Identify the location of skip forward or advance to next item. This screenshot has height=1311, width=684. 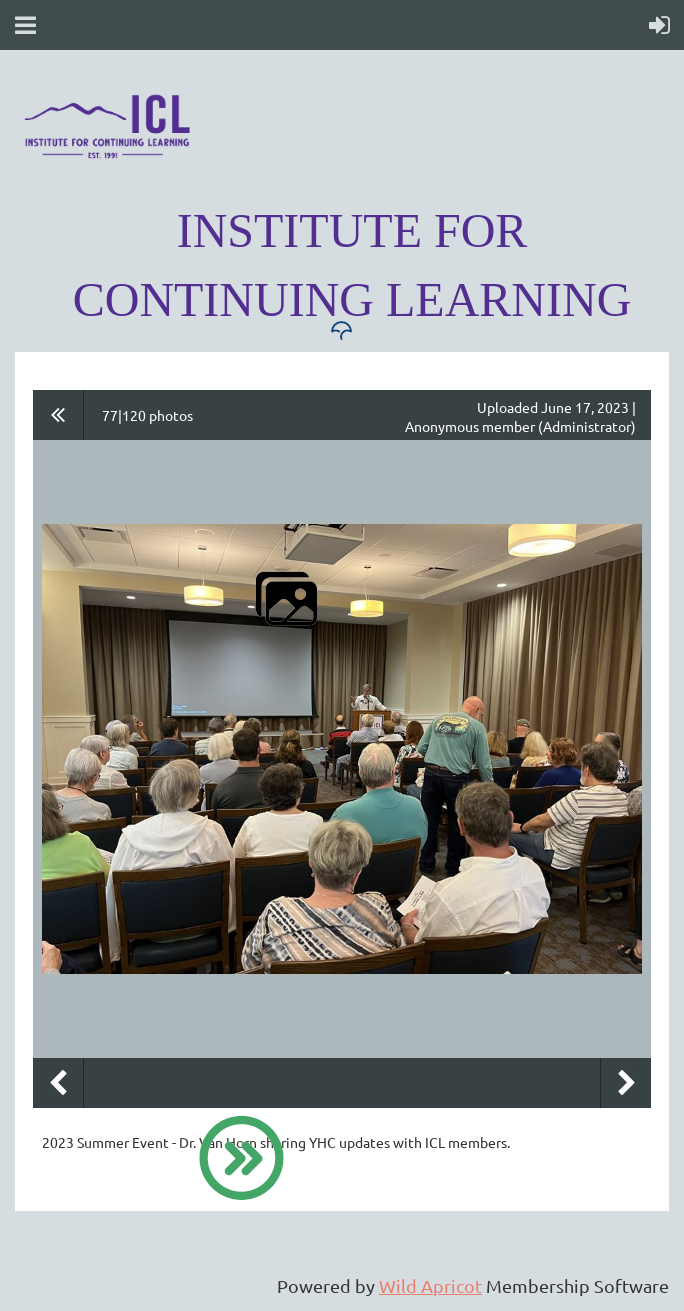
(241, 1158).